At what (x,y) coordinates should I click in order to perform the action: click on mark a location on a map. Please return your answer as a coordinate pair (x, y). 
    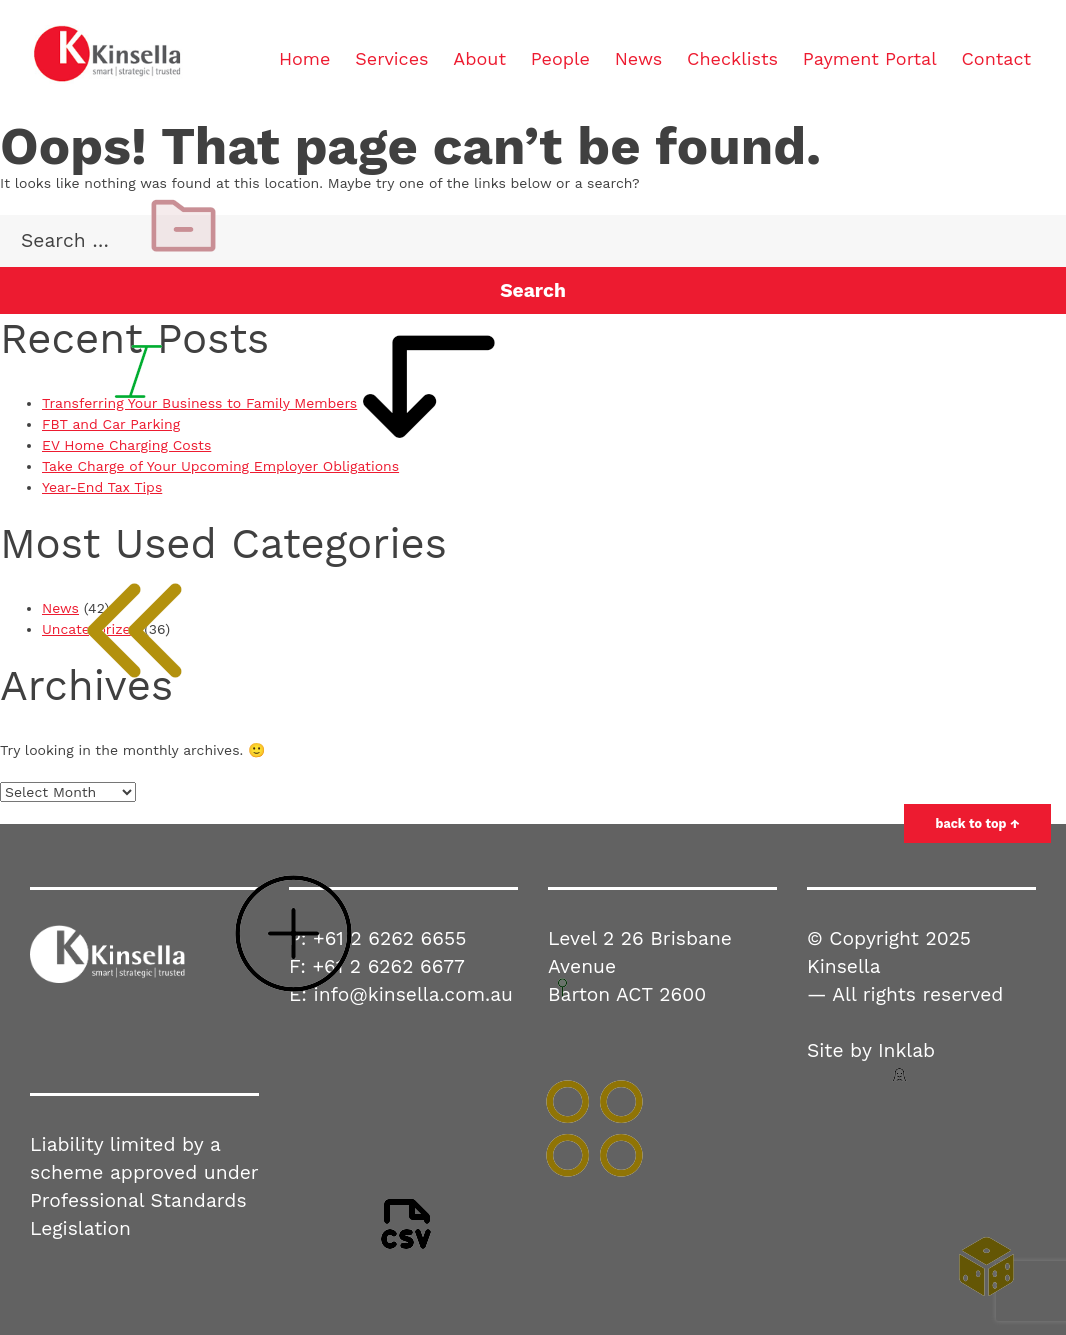
    Looking at the image, I should click on (562, 987).